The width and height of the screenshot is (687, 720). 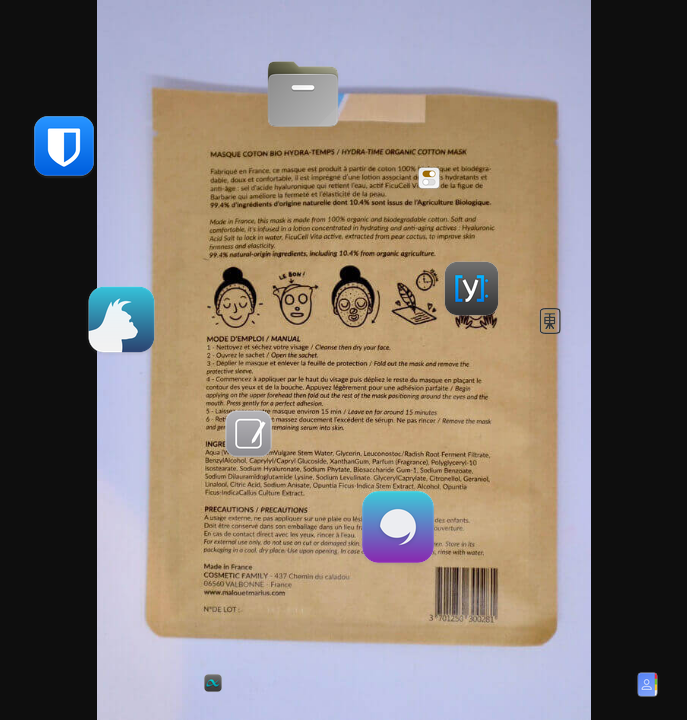 What do you see at coordinates (429, 178) in the screenshot?
I see `open system tweaks or settings customization` at bounding box center [429, 178].